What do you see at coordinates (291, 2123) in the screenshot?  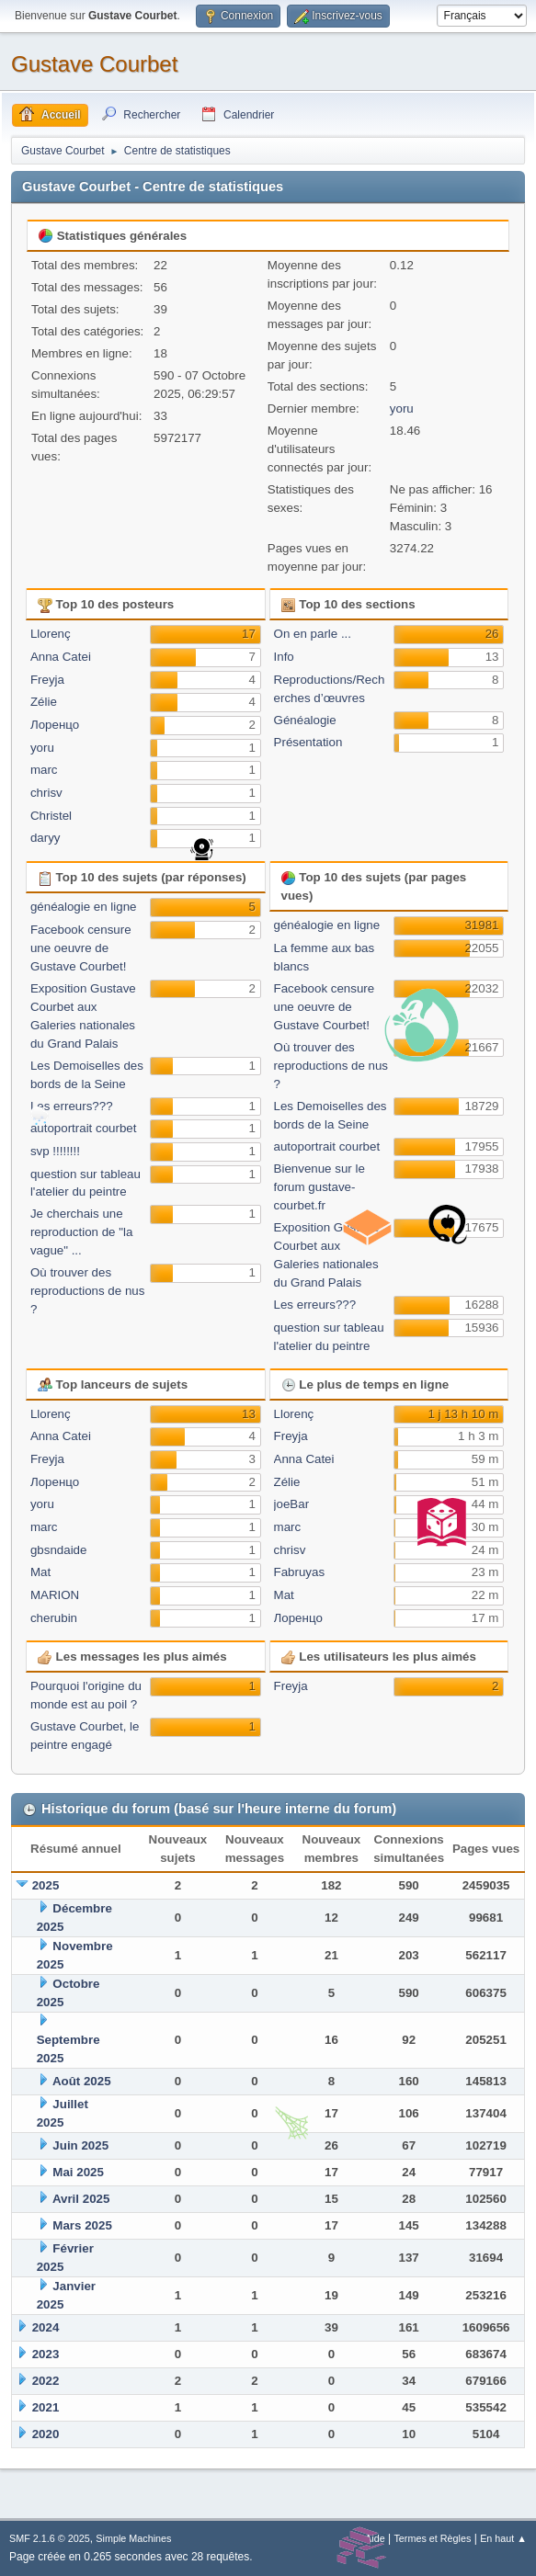 I see `activate web spit ability` at bounding box center [291, 2123].